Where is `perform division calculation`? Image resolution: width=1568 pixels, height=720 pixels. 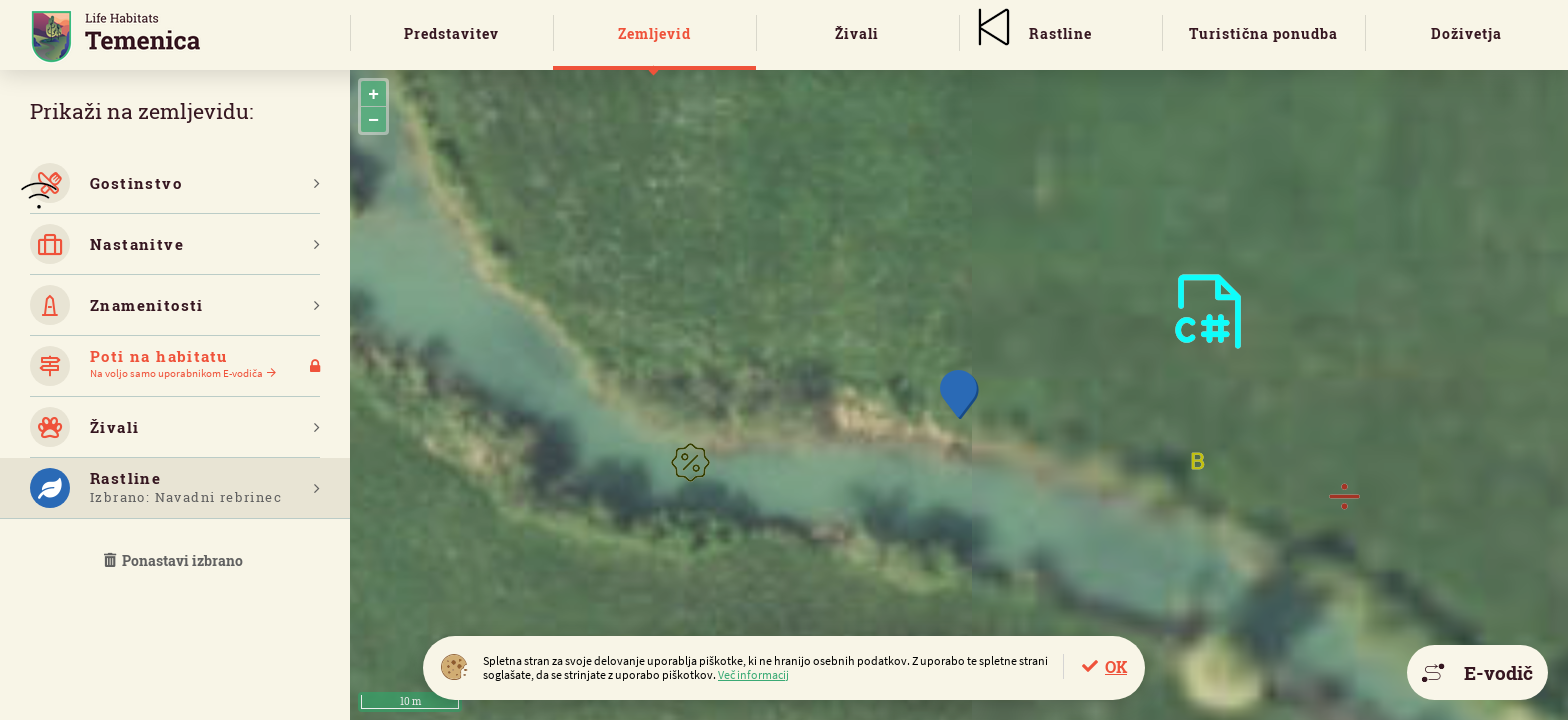 perform division calculation is located at coordinates (1344, 496).